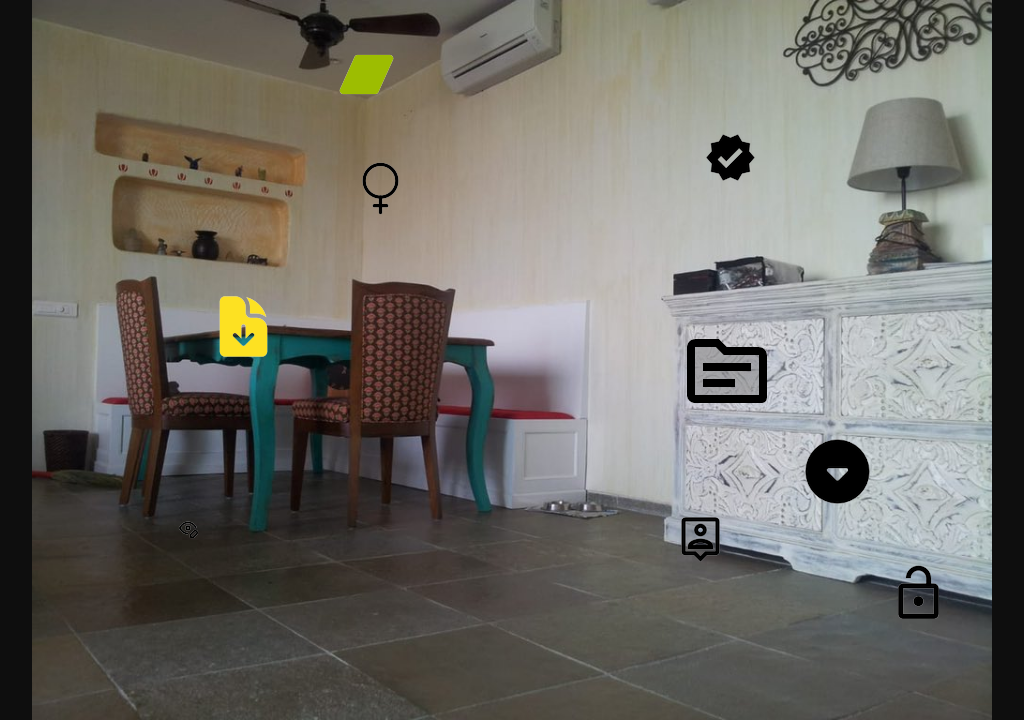 This screenshot has height=720, width=1024. What do you see at coordinates (918, 593) in the screenshot?
I see `unlock or access secured content` at bounding box center [918, 593].